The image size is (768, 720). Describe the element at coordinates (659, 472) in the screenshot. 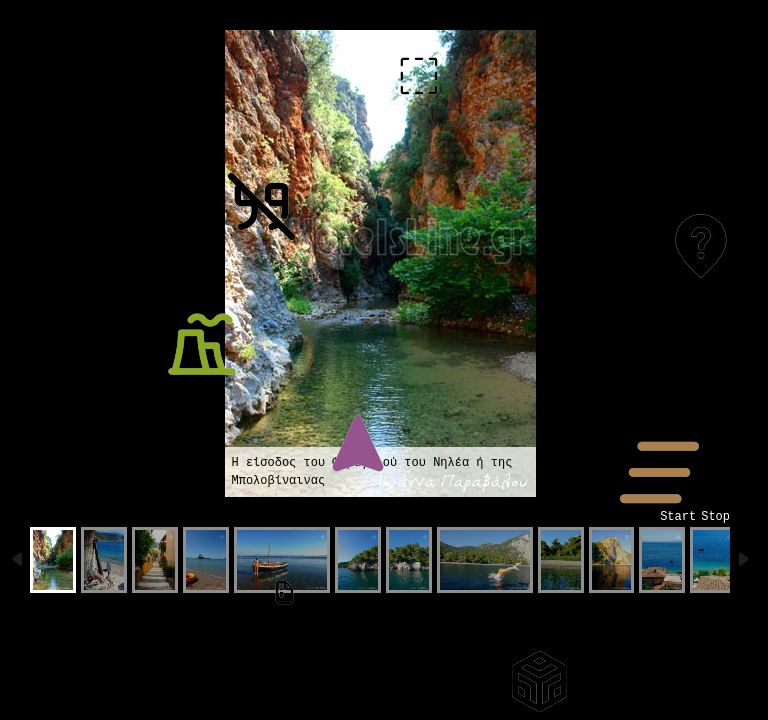

I see `clear all items from a list` at that location.